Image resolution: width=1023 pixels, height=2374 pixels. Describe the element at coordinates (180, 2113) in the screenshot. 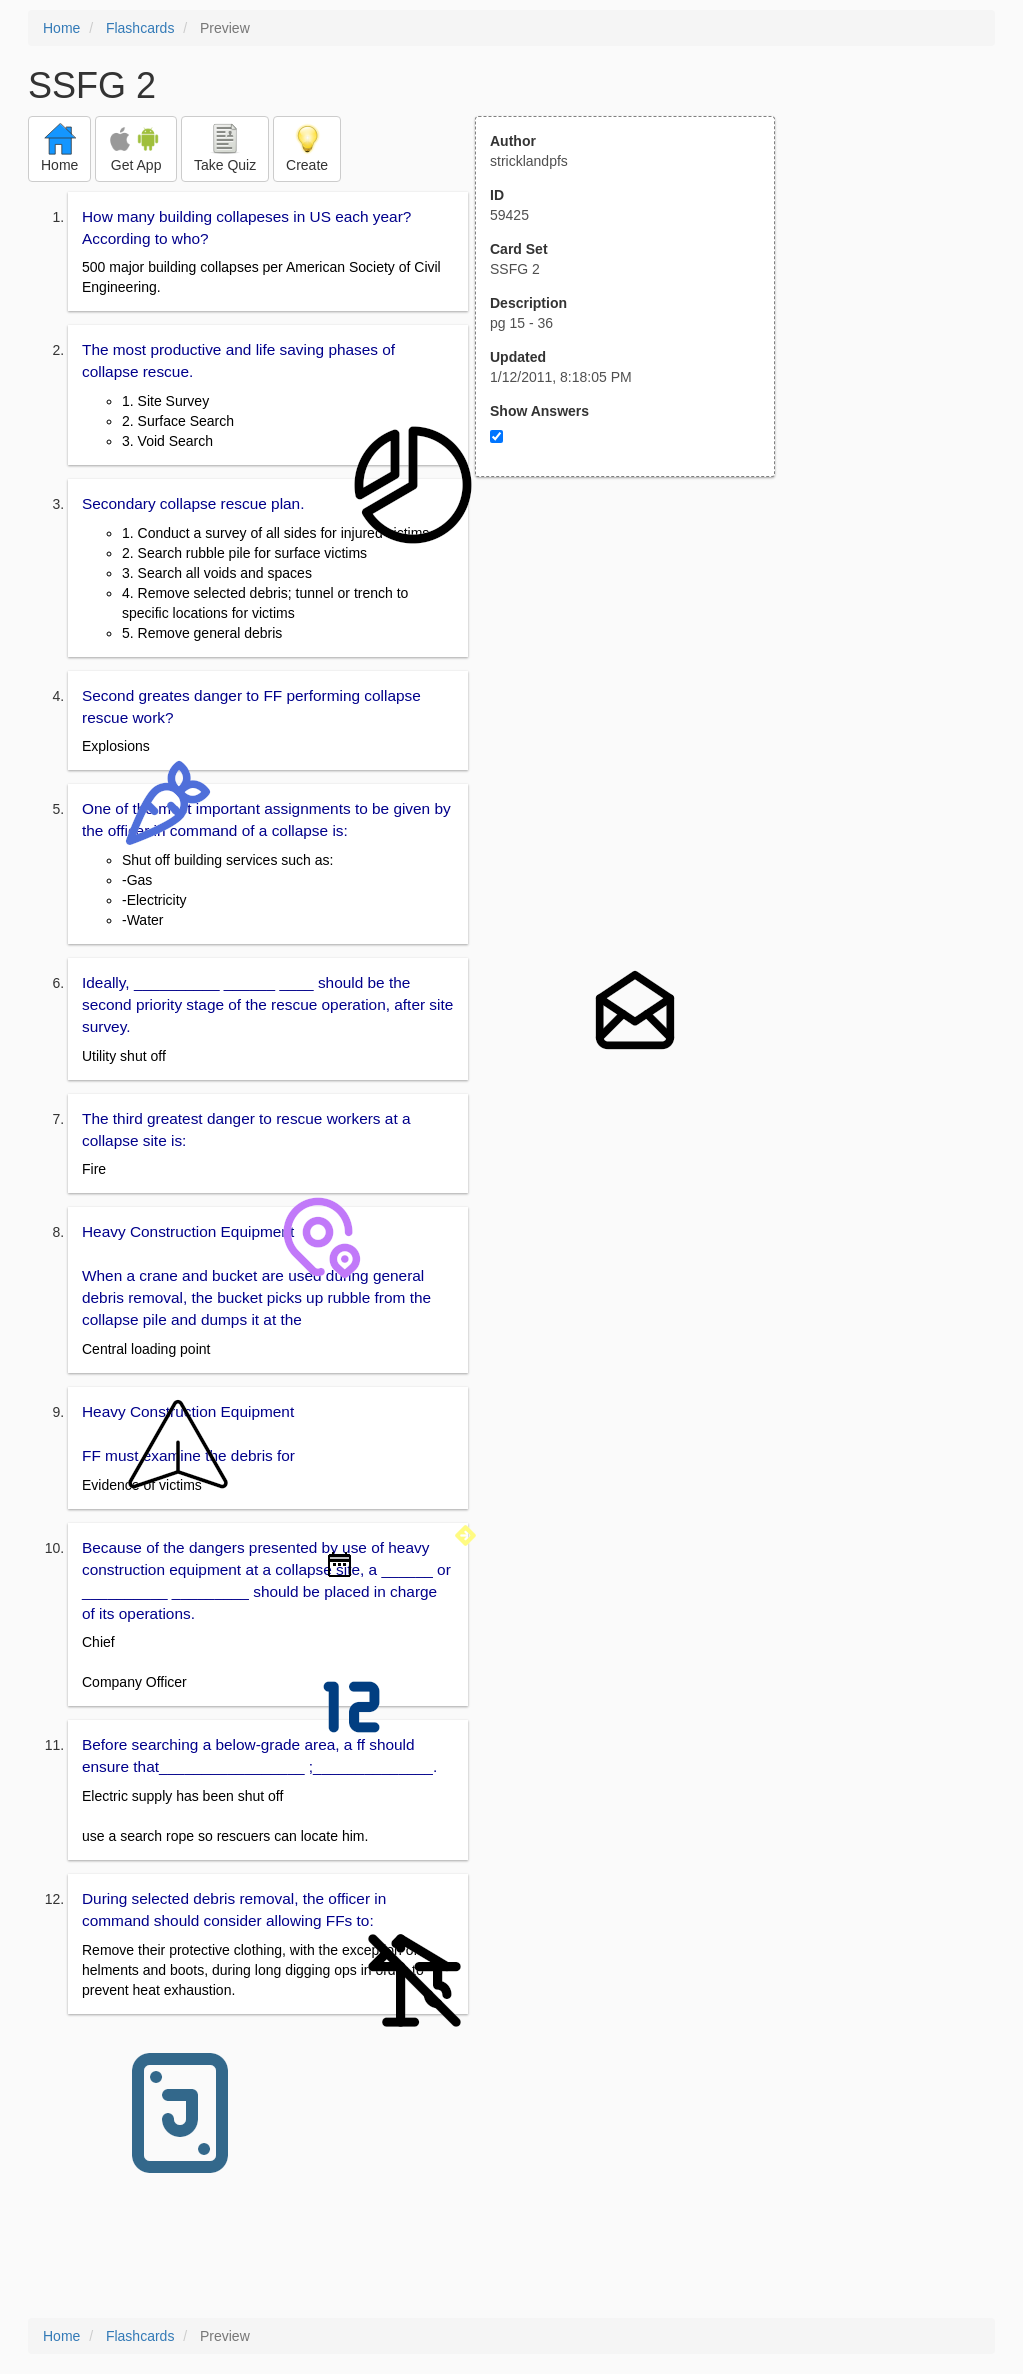

I see `jack playing card in a card game app` at that location.